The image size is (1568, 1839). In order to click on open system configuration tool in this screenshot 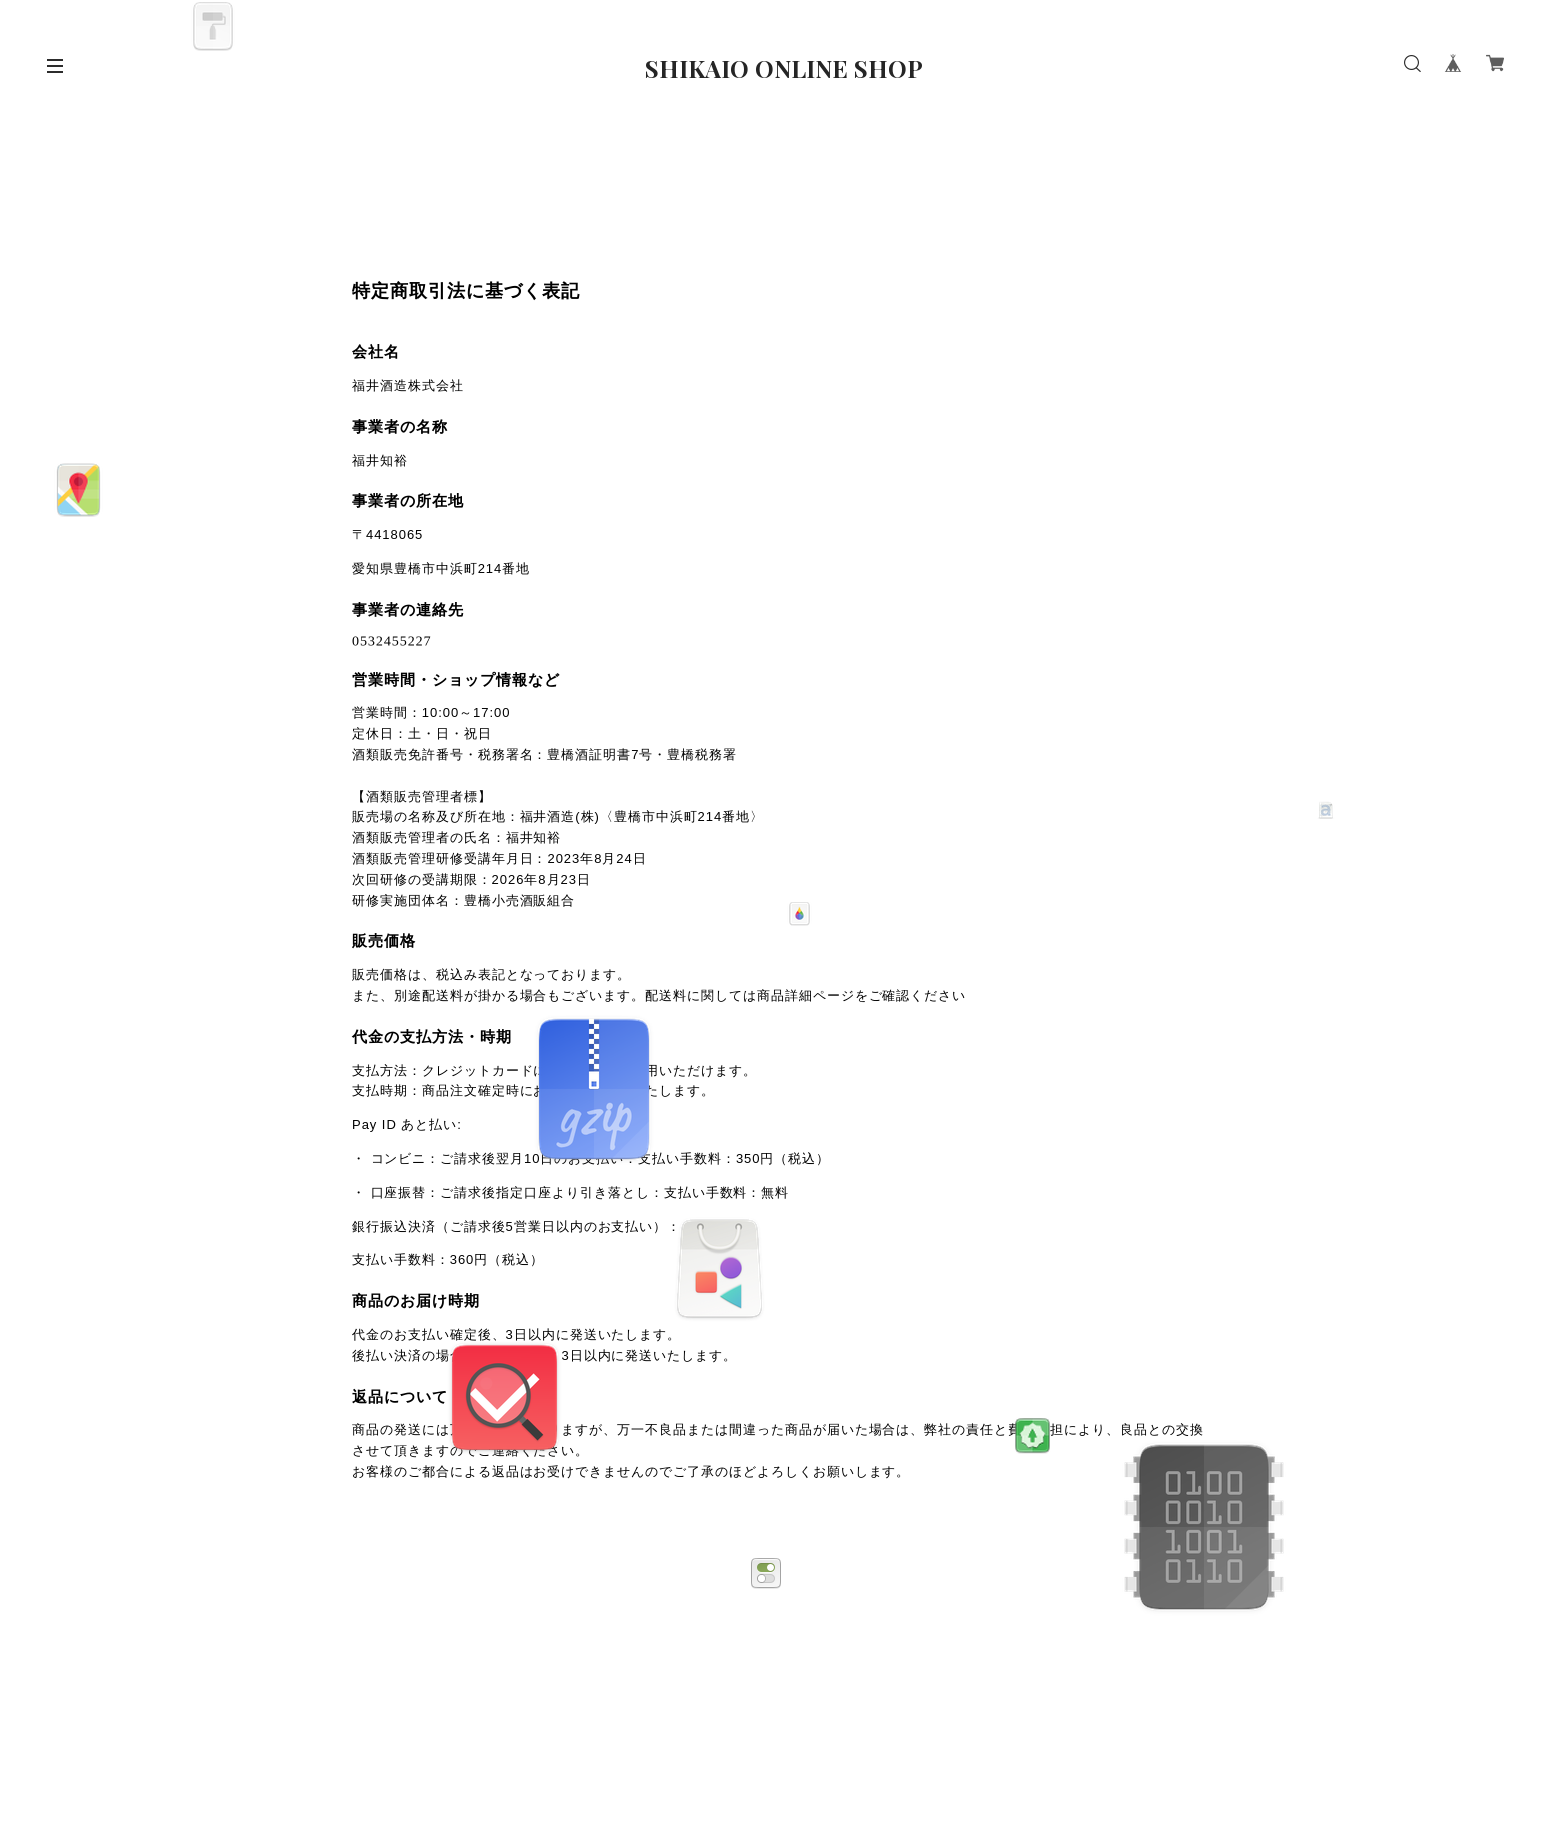, I will do `click(504, 1397)`.